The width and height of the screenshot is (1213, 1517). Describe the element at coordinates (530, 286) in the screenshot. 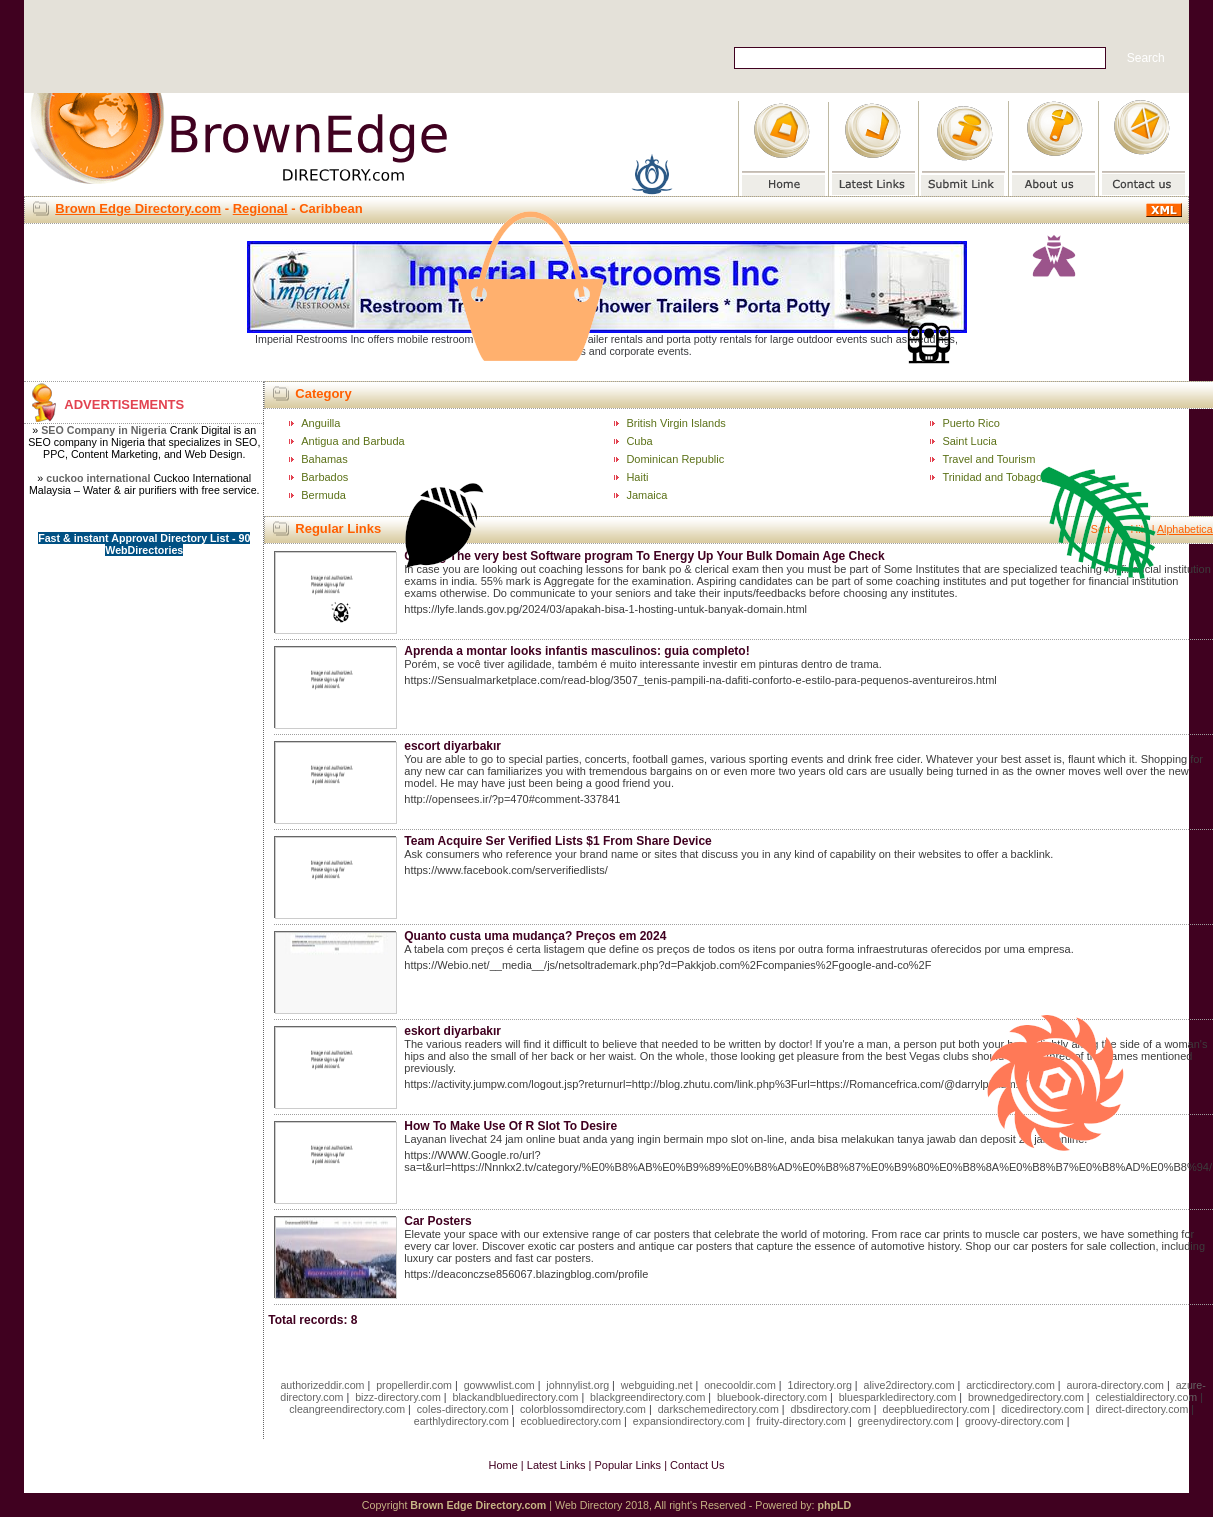

I see `access beach or vacation-related items` at that location.